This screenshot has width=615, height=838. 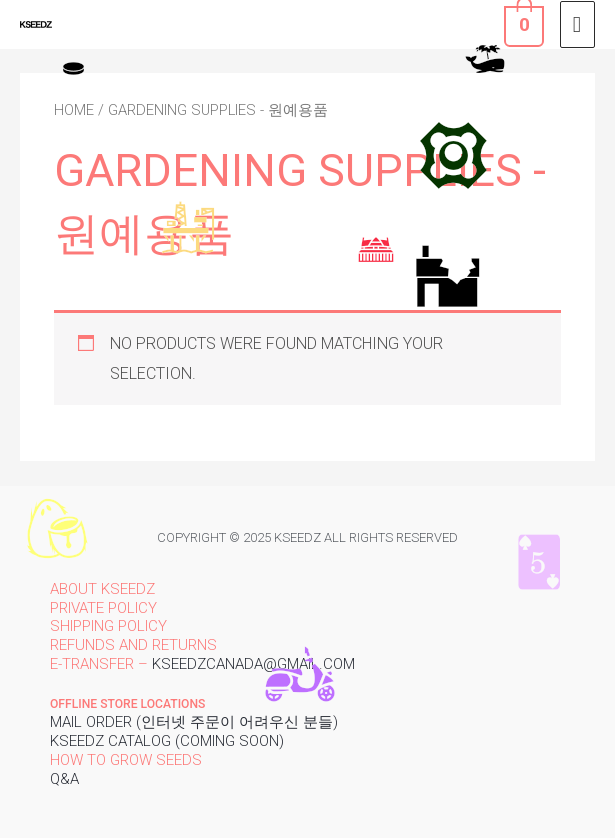 What do you see at coordinates (73, 68) in the screenshot?
I see `view your token balance` at bounding box center [73, 68].